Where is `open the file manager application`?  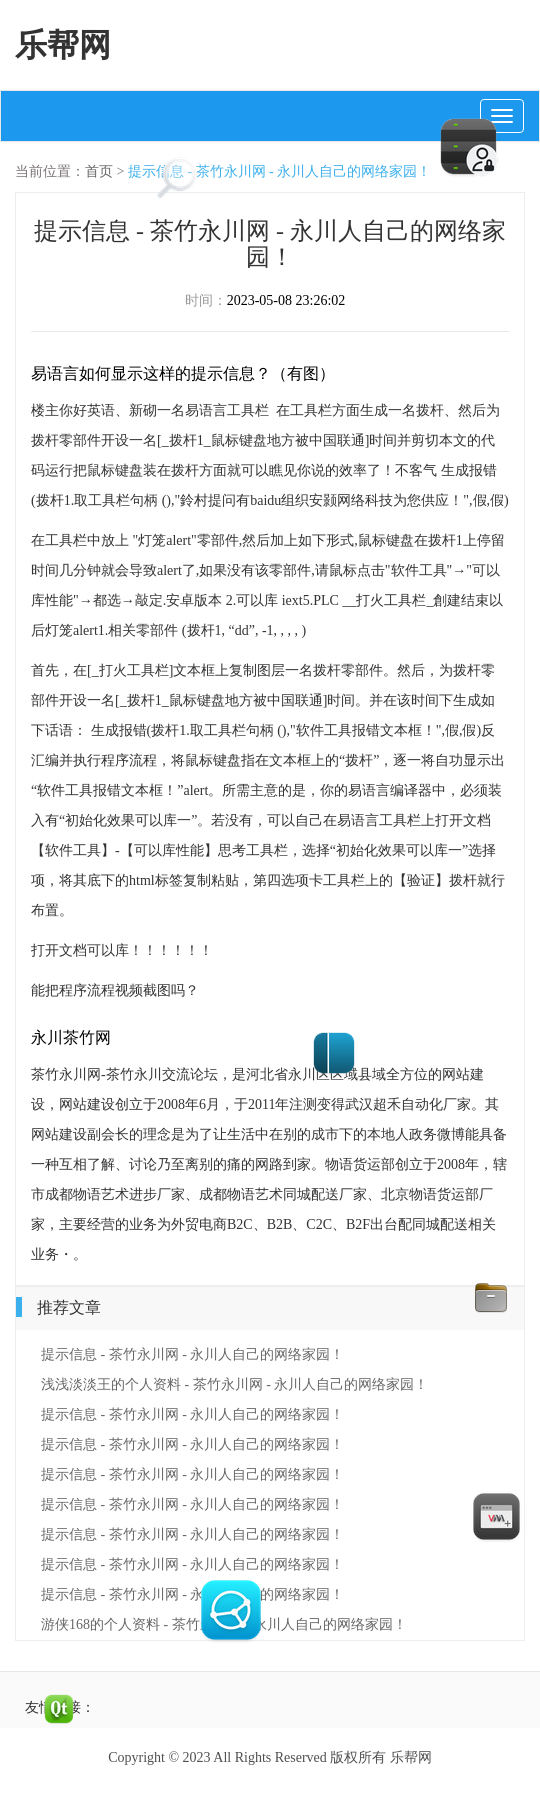
open the file manager application is located at coordinates (491, 1297).